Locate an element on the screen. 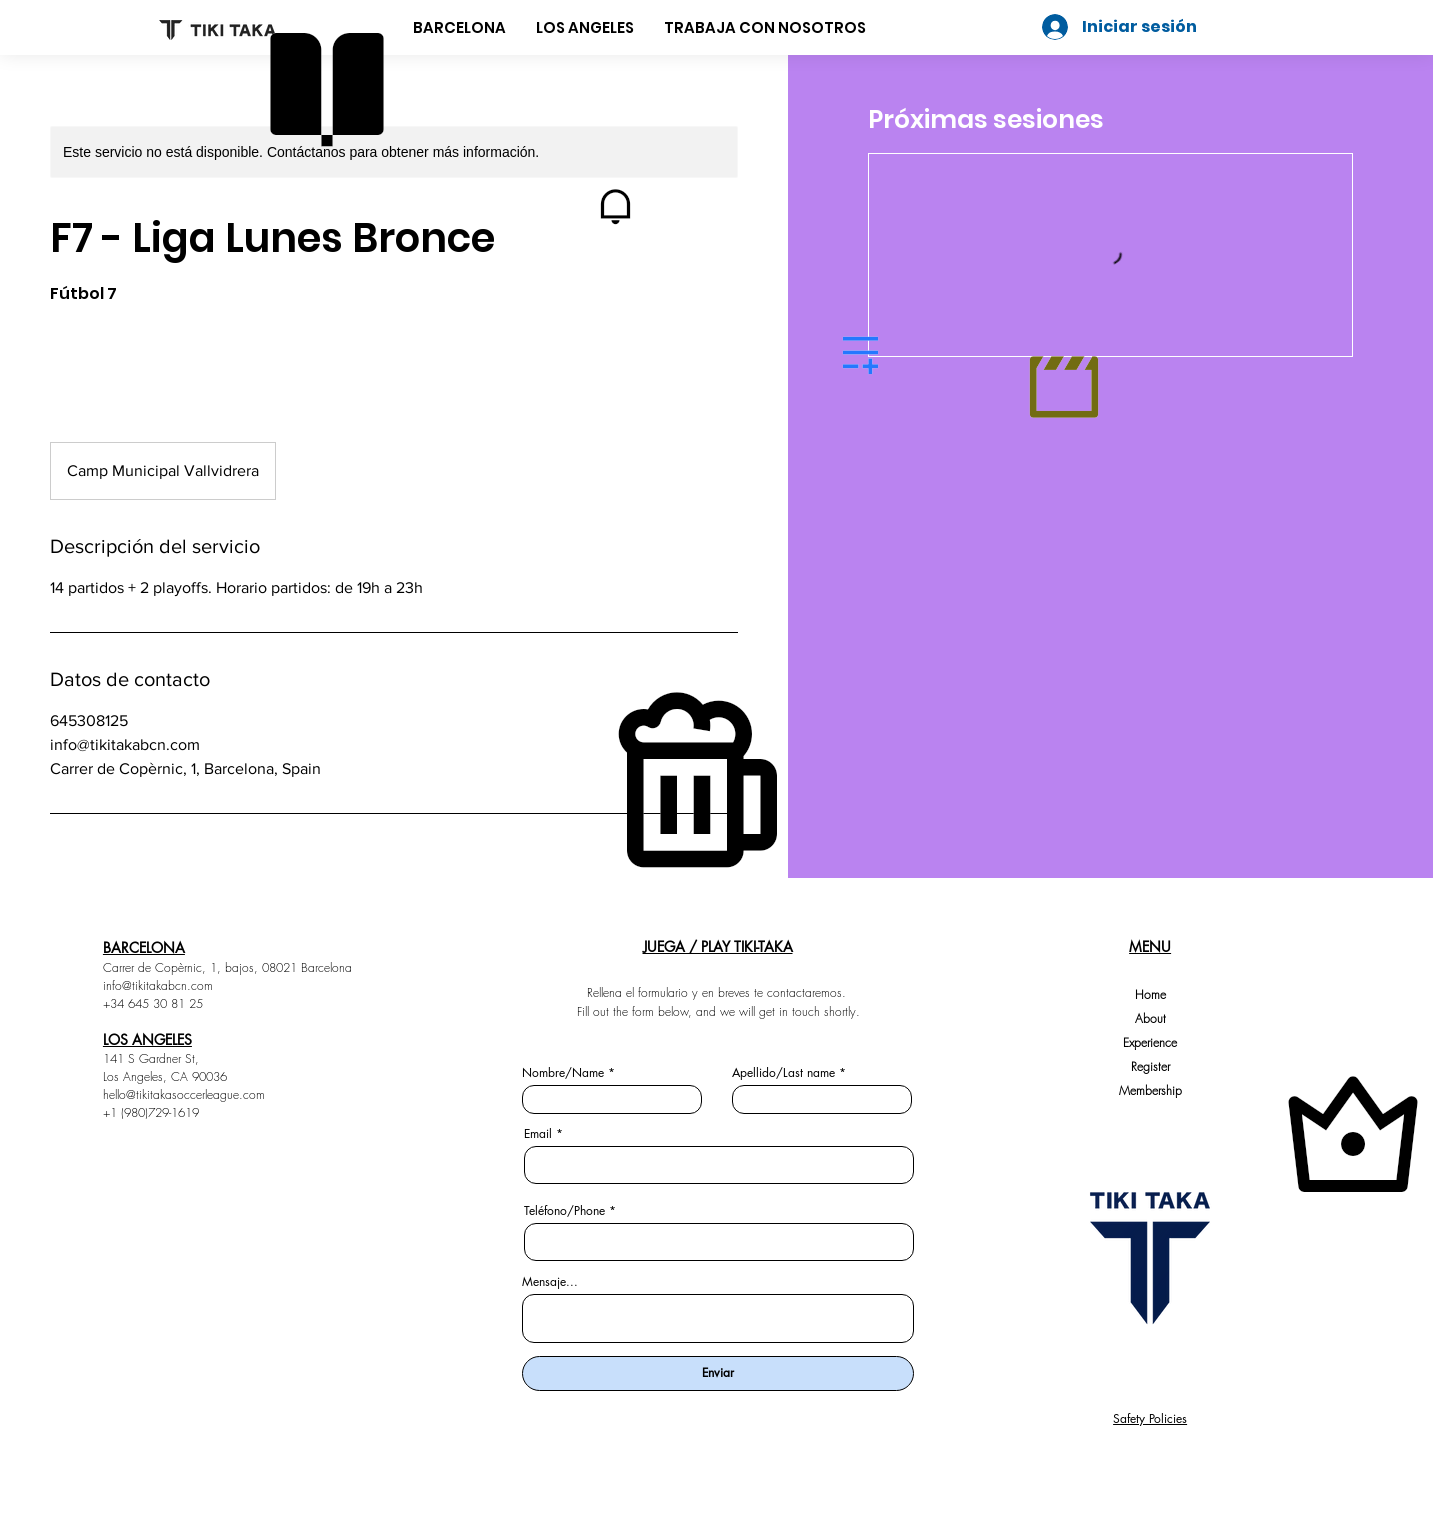 This screenshot has height=1520, width=1433. add a new menu item is located at coordinates (860, 352).